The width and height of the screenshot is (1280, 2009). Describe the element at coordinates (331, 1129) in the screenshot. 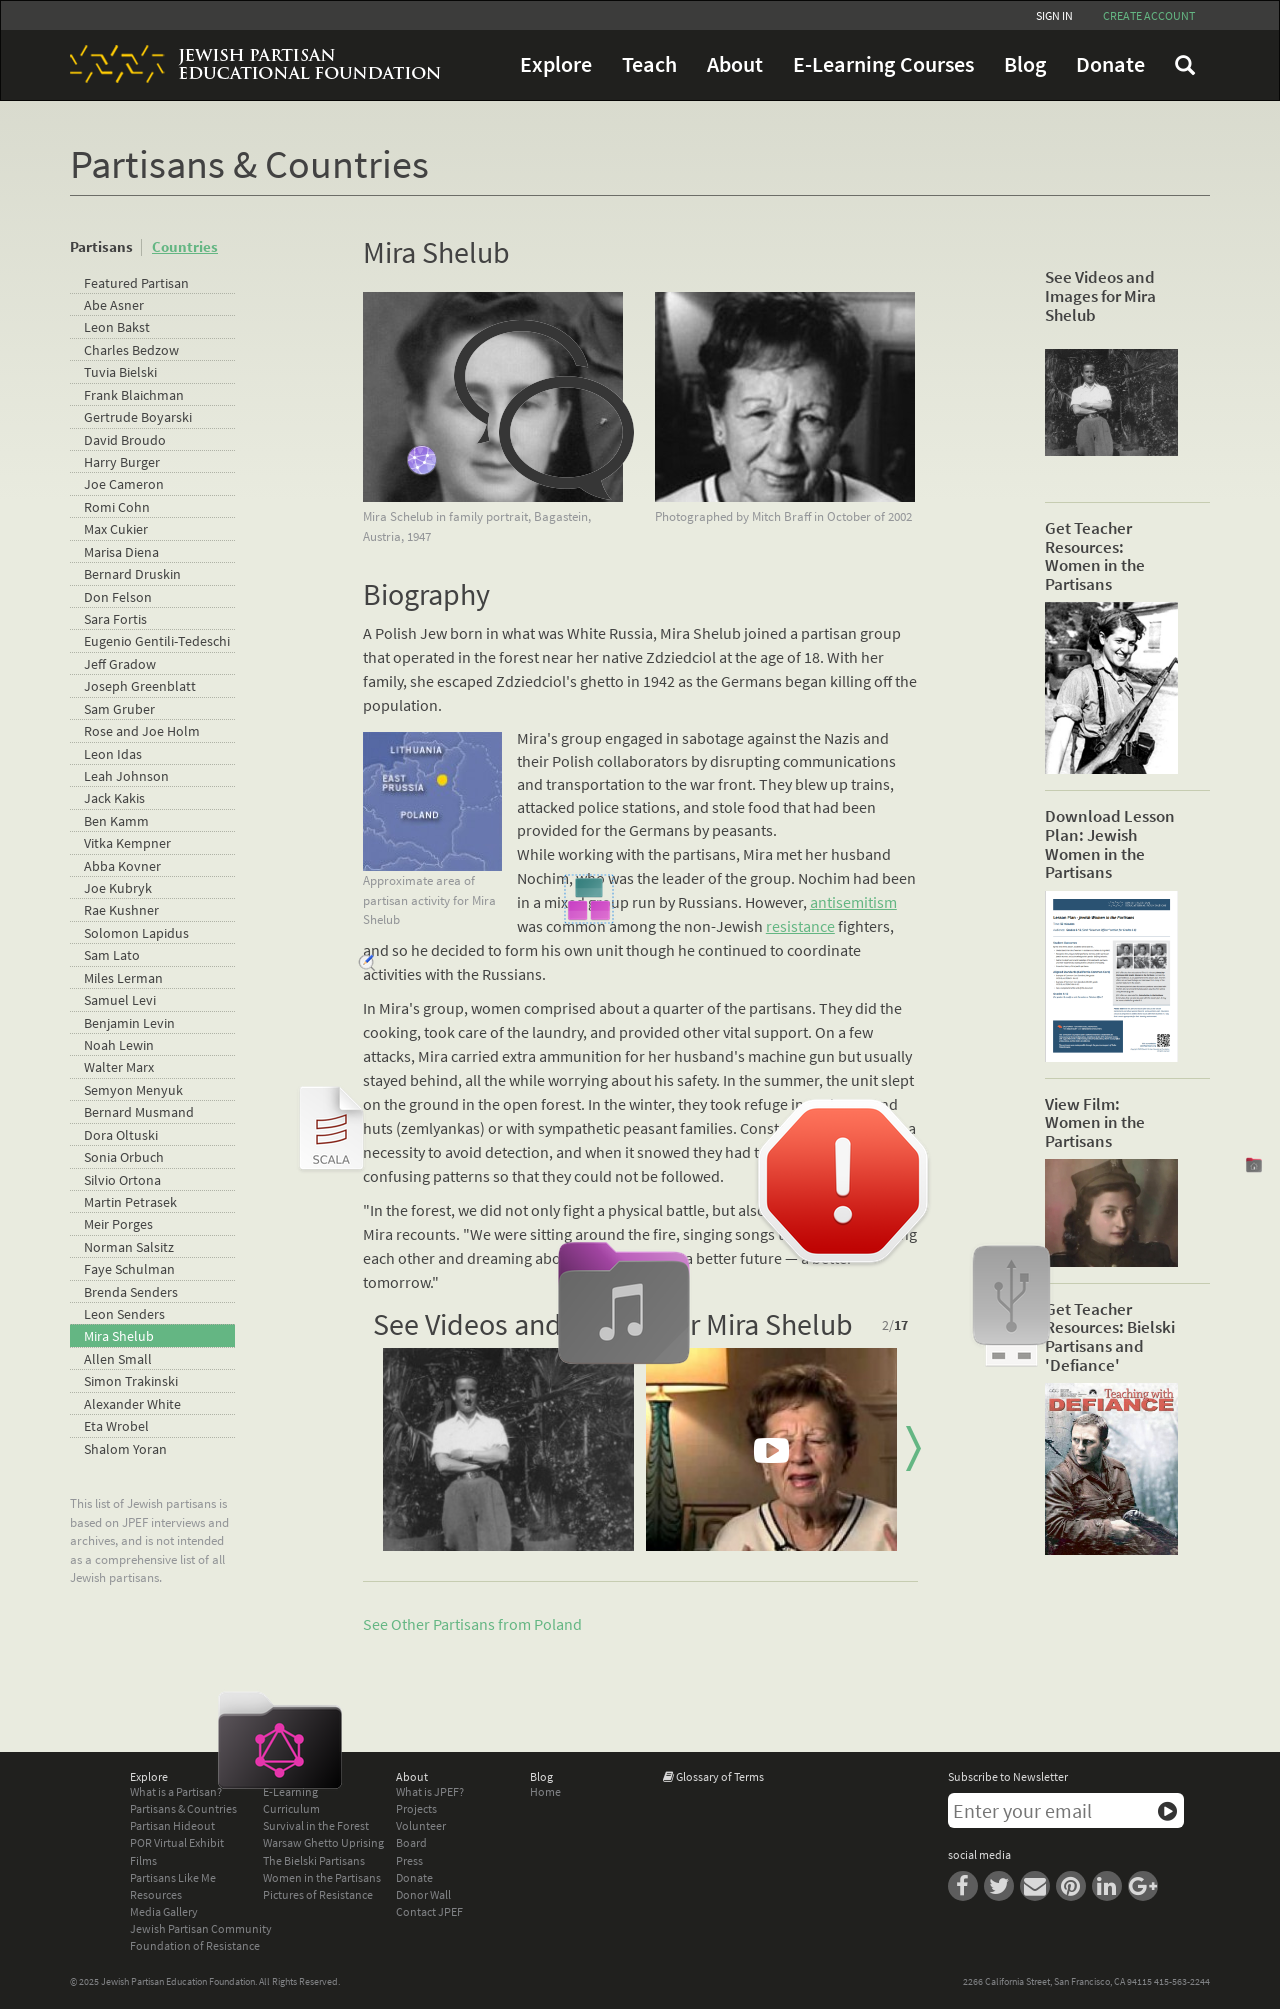

I see `a scala source code file` at that location.